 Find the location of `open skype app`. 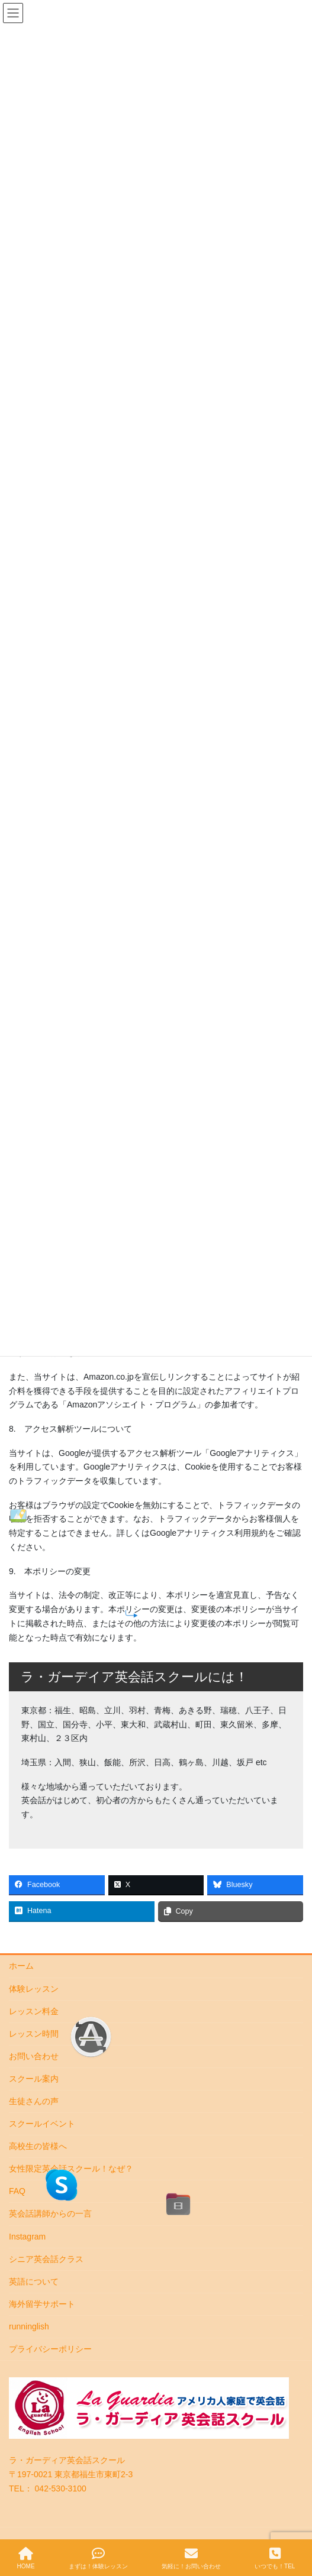

open skype app is located at coordinates (61, 2185).